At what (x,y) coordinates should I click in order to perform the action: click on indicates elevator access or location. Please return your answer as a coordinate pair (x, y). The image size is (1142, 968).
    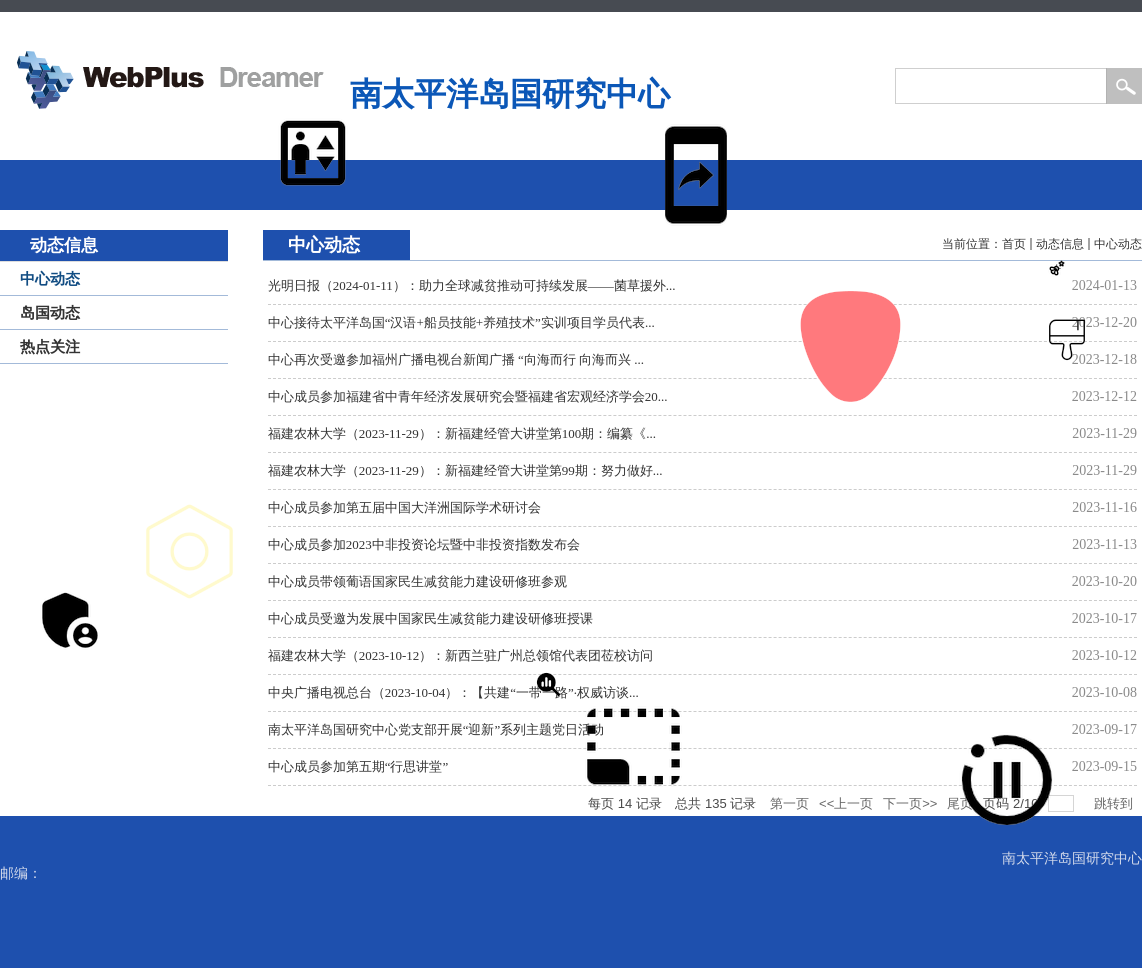
    Looking at the image, I should click on (313, 153).